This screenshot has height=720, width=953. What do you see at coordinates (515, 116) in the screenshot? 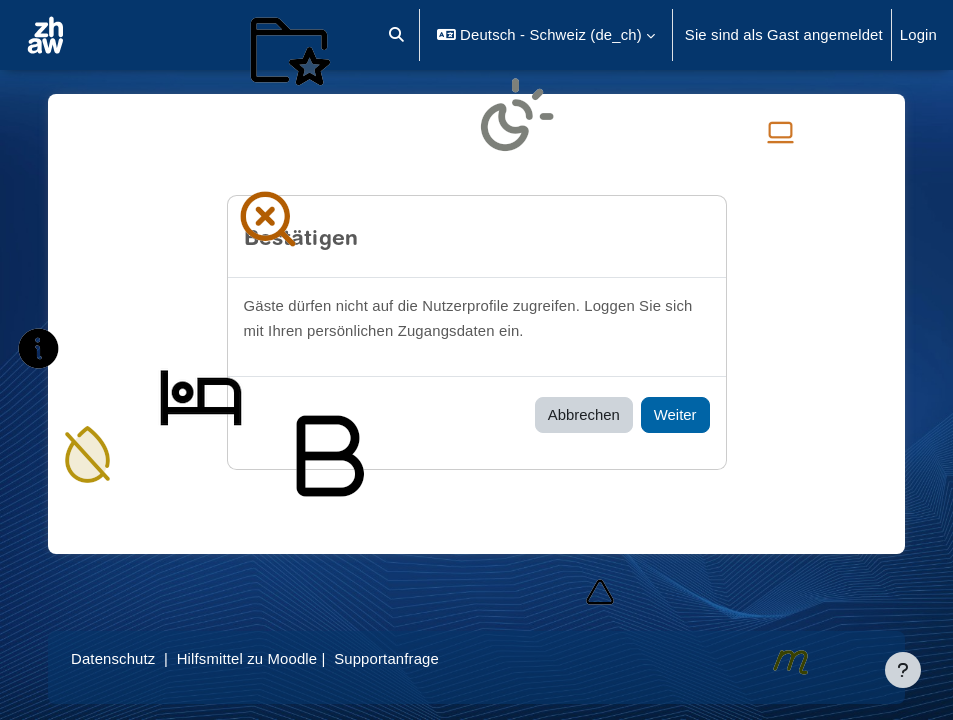
I see `toggle between light and dark mode` at bounding box center [515, 116].